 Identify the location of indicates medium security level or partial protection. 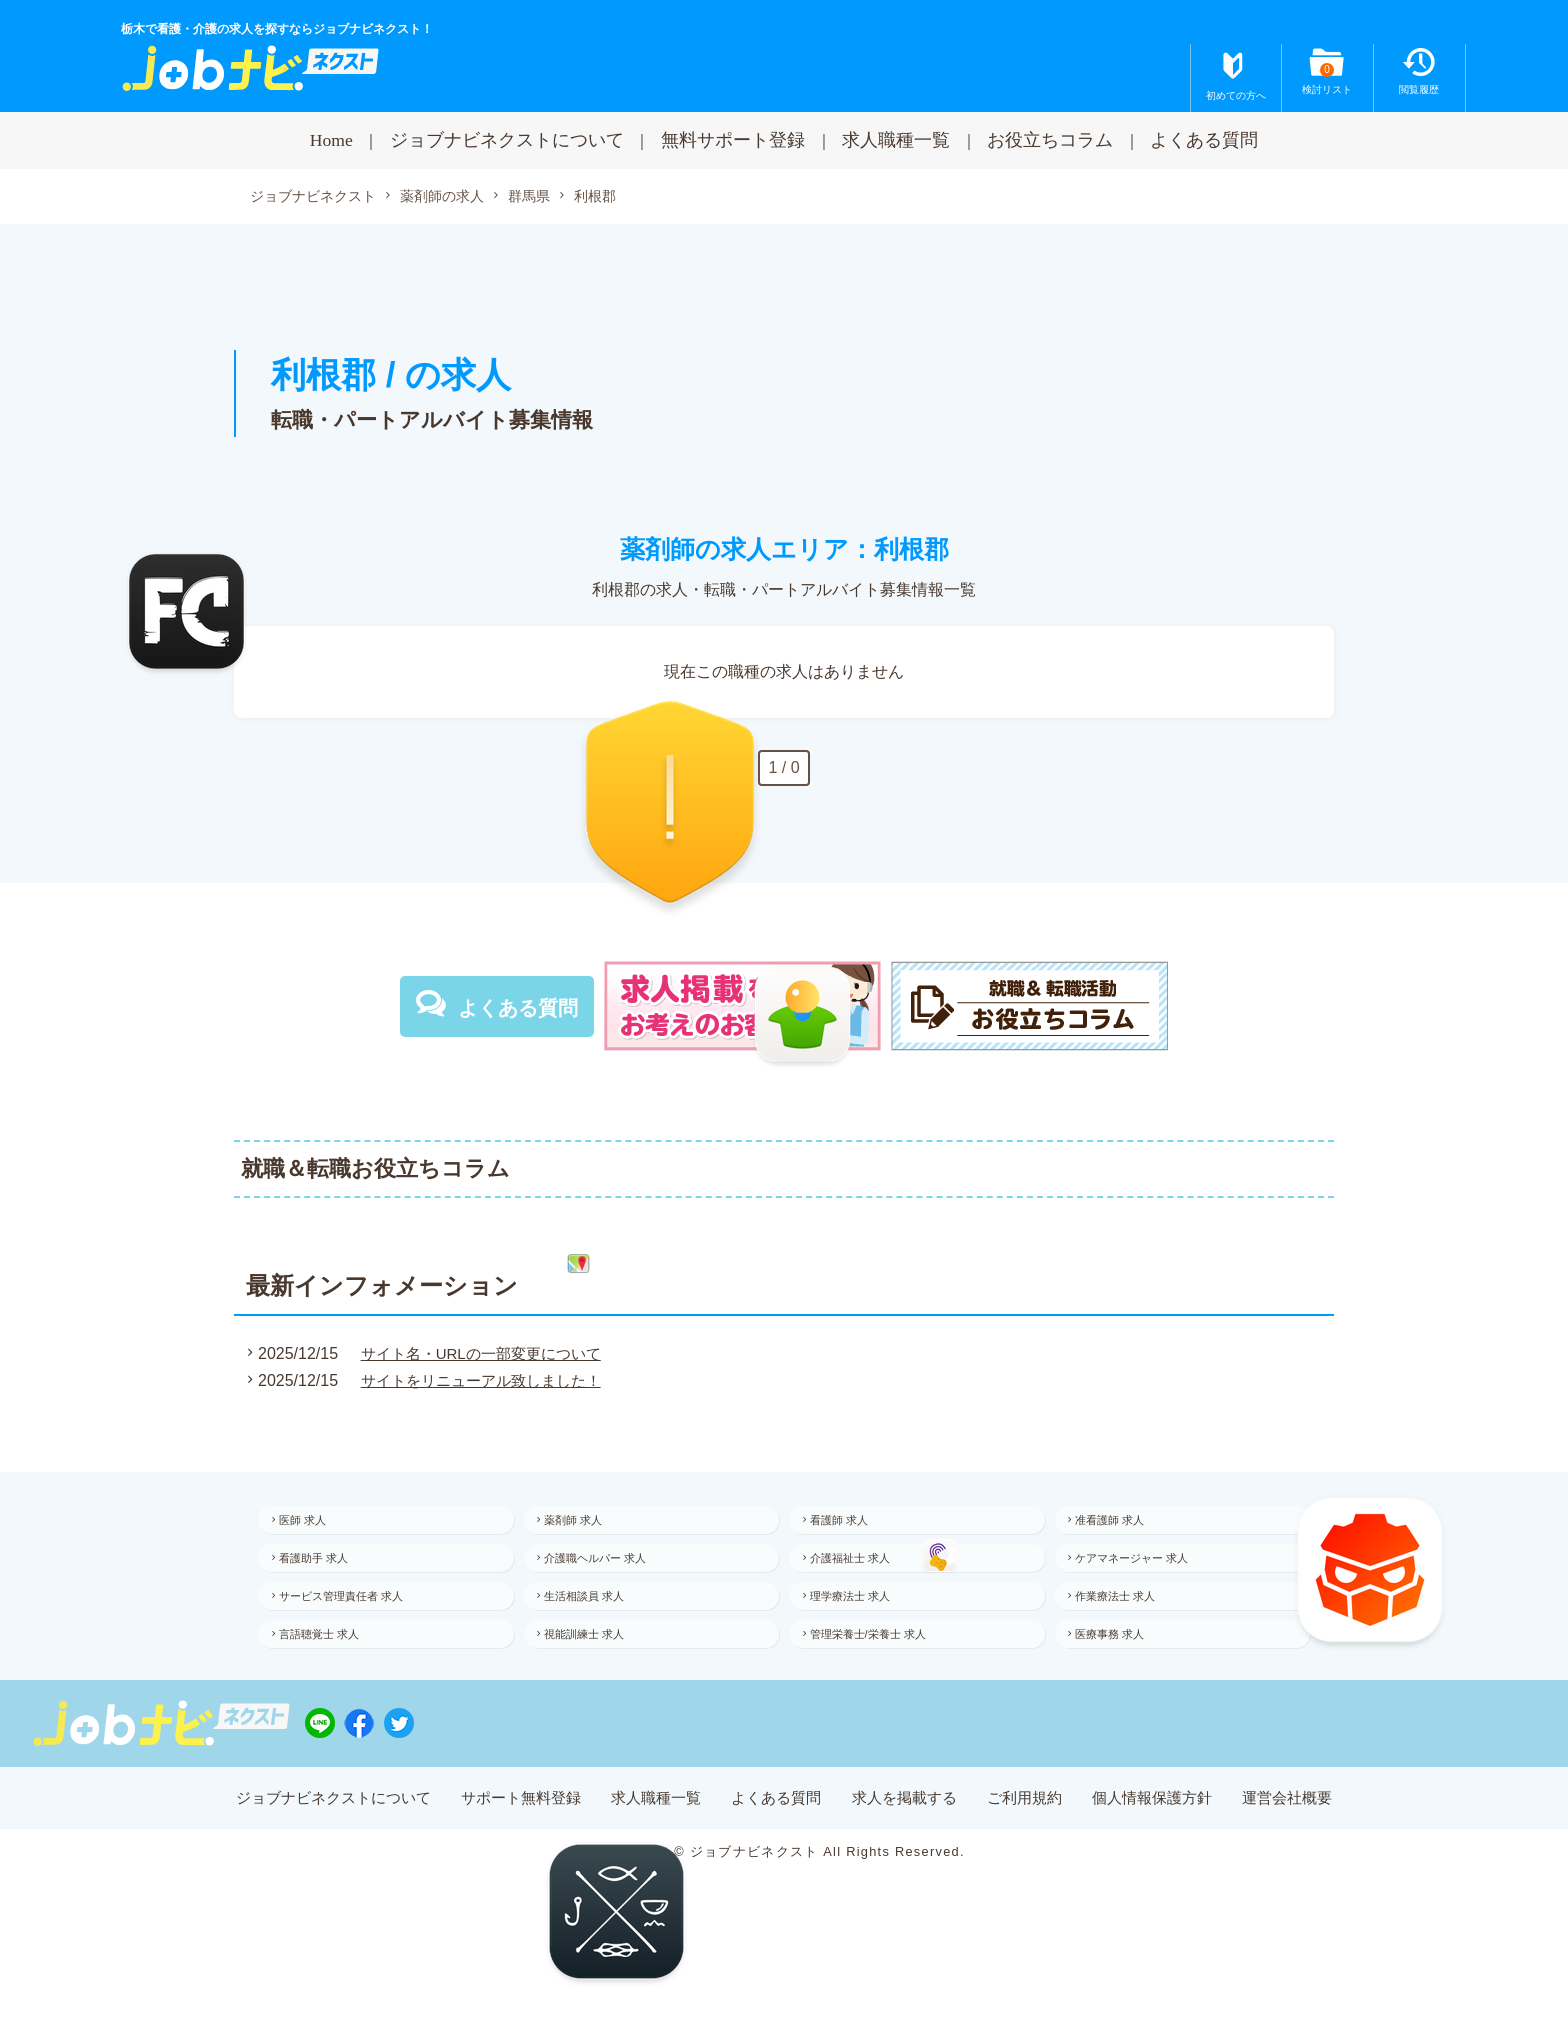
(670, 809).